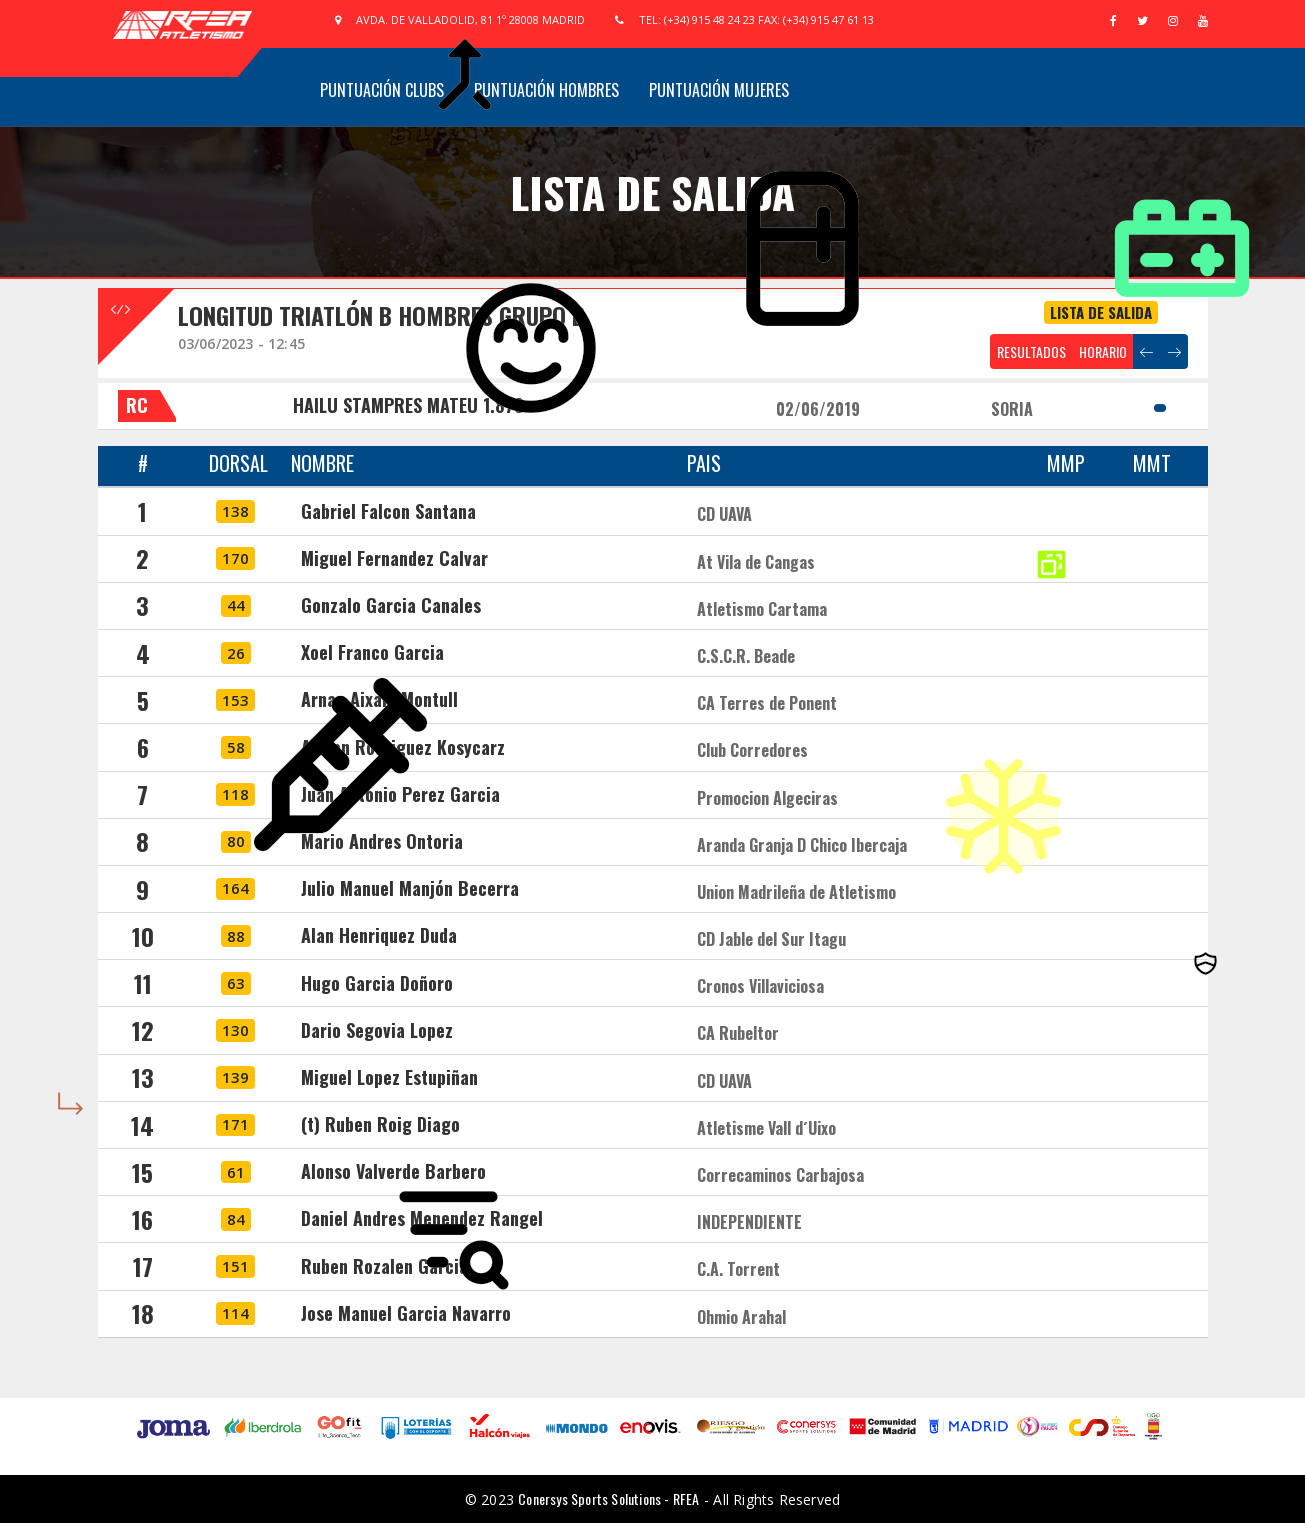 The width and height of the screenshot is (1305, 1523). What do you see at coordinates (531, 348) in the screenshot?
I see `add a positive reaction or emoji` at bounding box center [531, 348].